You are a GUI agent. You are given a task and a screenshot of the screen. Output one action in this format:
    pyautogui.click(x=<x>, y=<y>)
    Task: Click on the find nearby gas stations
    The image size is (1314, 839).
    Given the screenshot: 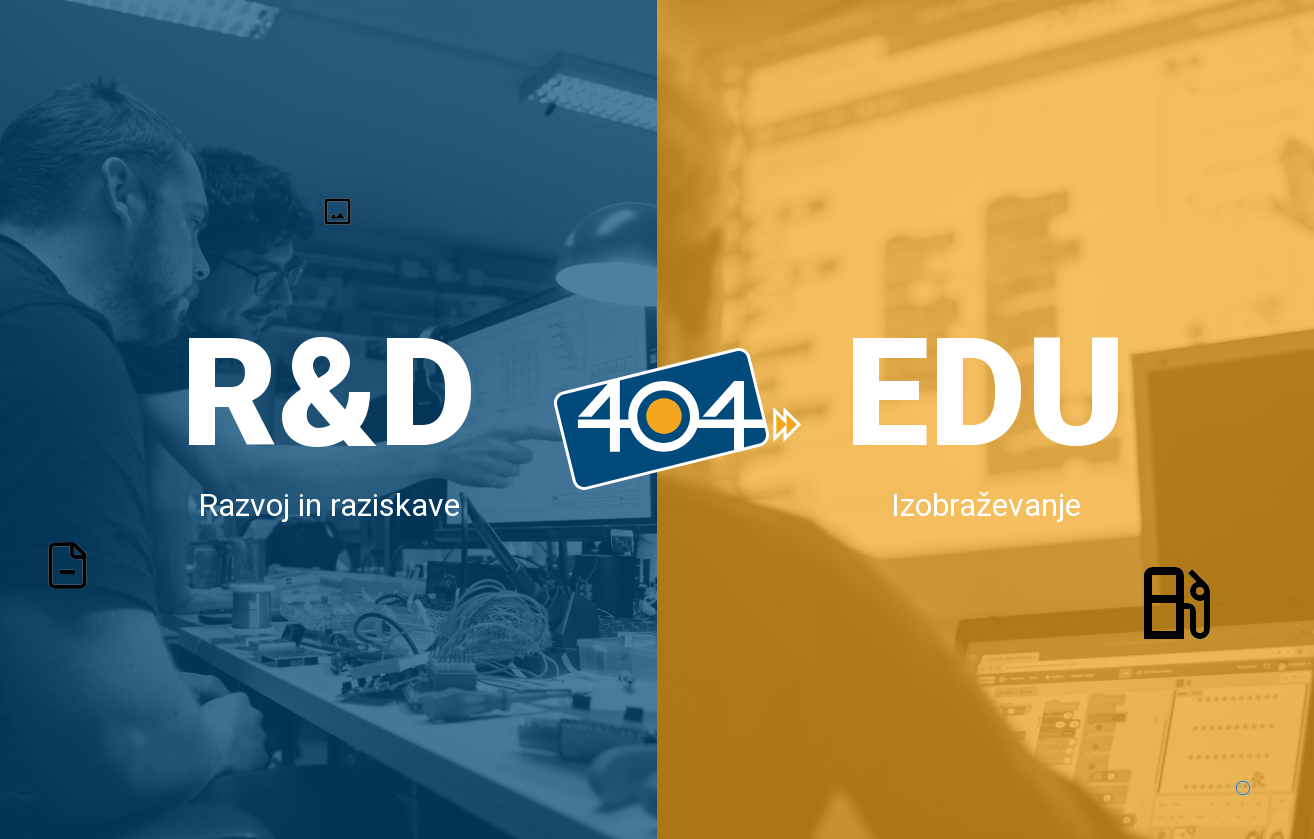 What is the action you would take?
    pyautogui.click(x=1176, y=603)
    